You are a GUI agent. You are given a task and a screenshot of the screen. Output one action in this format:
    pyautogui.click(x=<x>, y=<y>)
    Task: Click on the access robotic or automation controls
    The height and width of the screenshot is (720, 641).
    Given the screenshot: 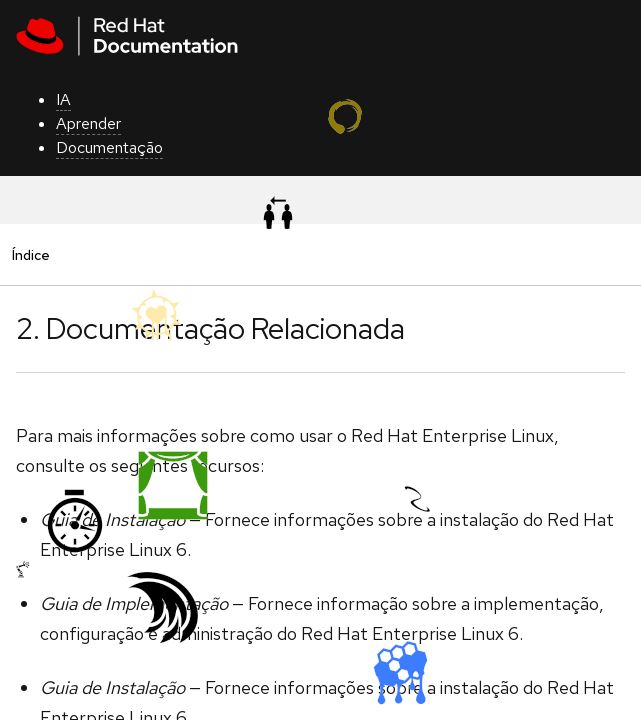 What is the action you would take?
    pyautogui.click(x=22, y=569)
    